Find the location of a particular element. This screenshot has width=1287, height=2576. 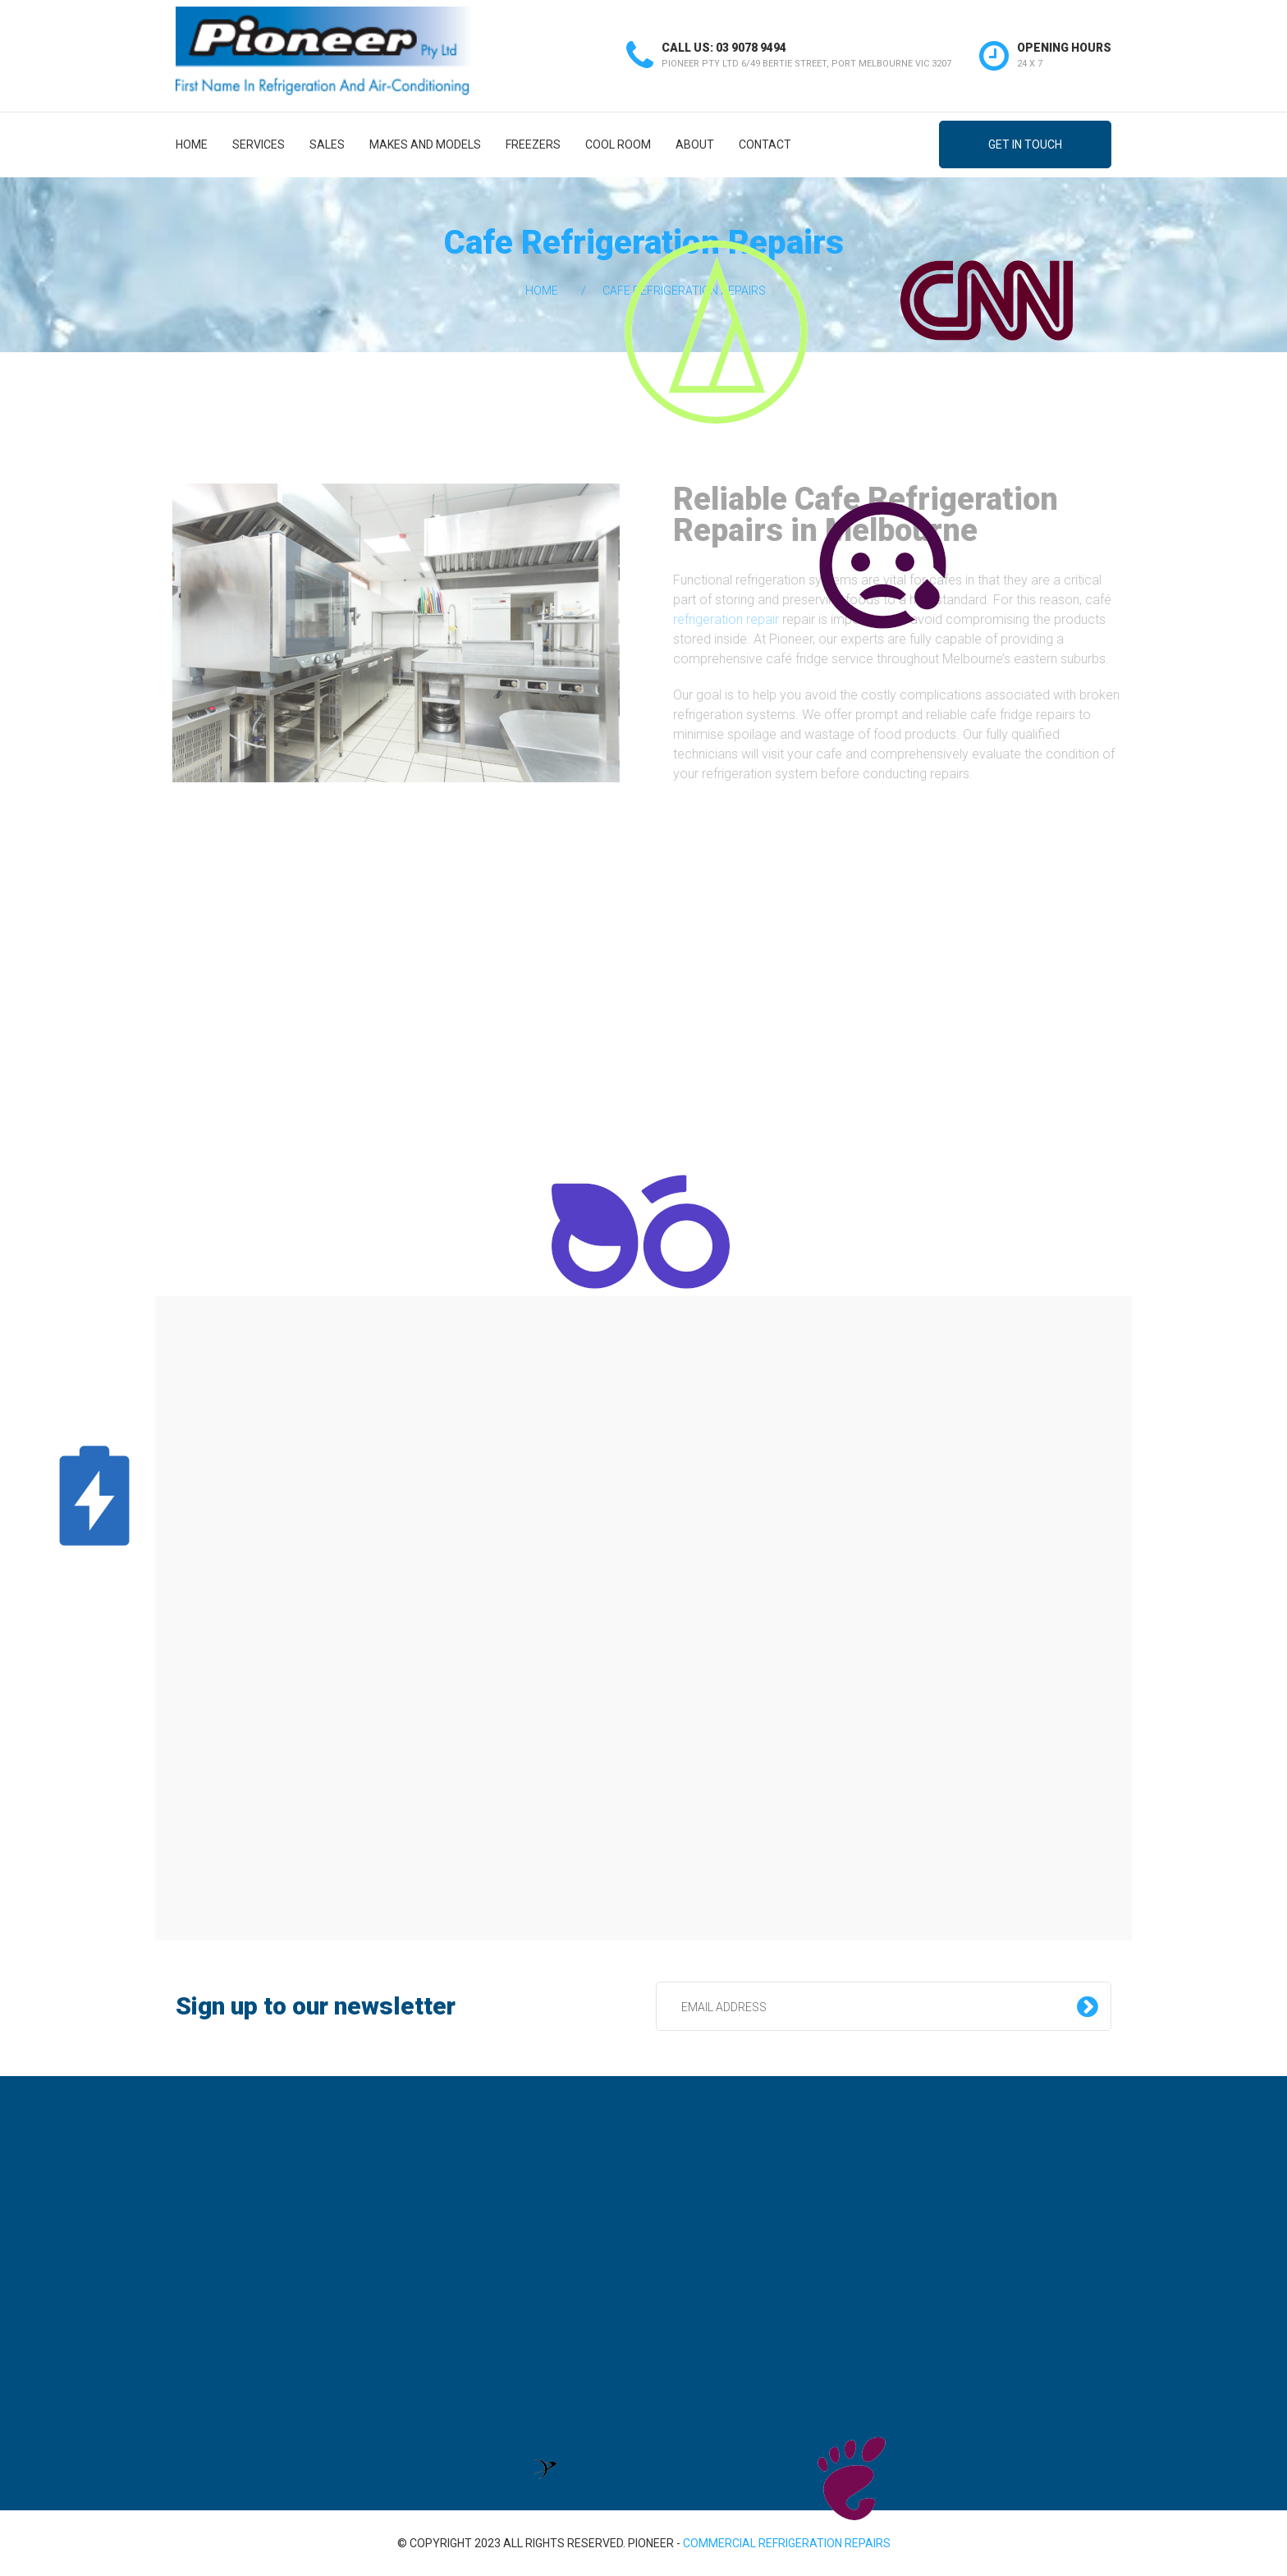

GNOME desktop environment logo is located at coordinates (851, 2478).